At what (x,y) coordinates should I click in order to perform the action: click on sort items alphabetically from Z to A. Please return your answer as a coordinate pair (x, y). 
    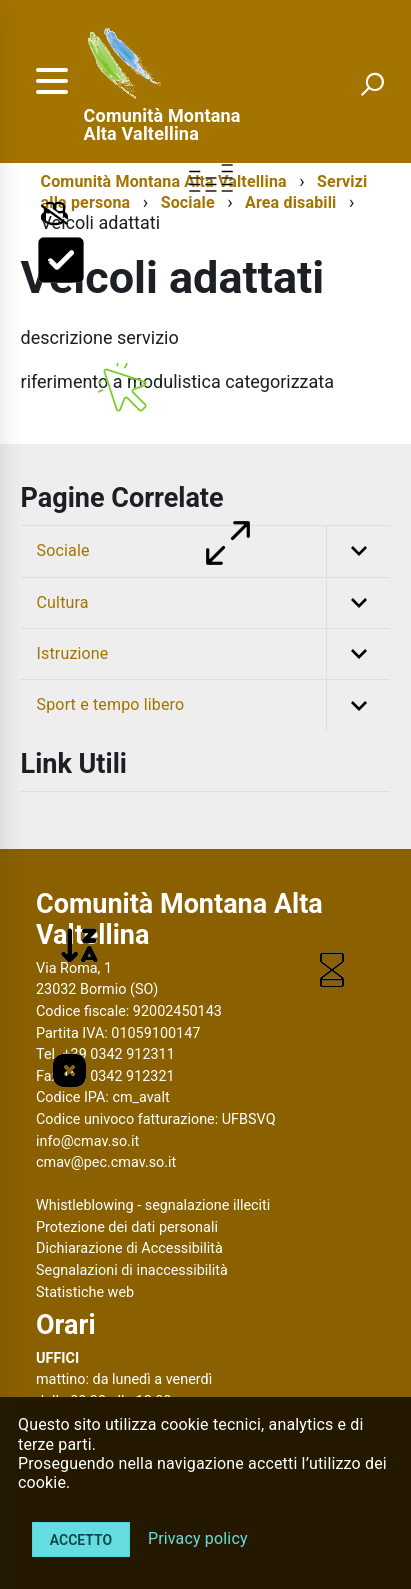
    Looking at the image, I should click on (79, 945).